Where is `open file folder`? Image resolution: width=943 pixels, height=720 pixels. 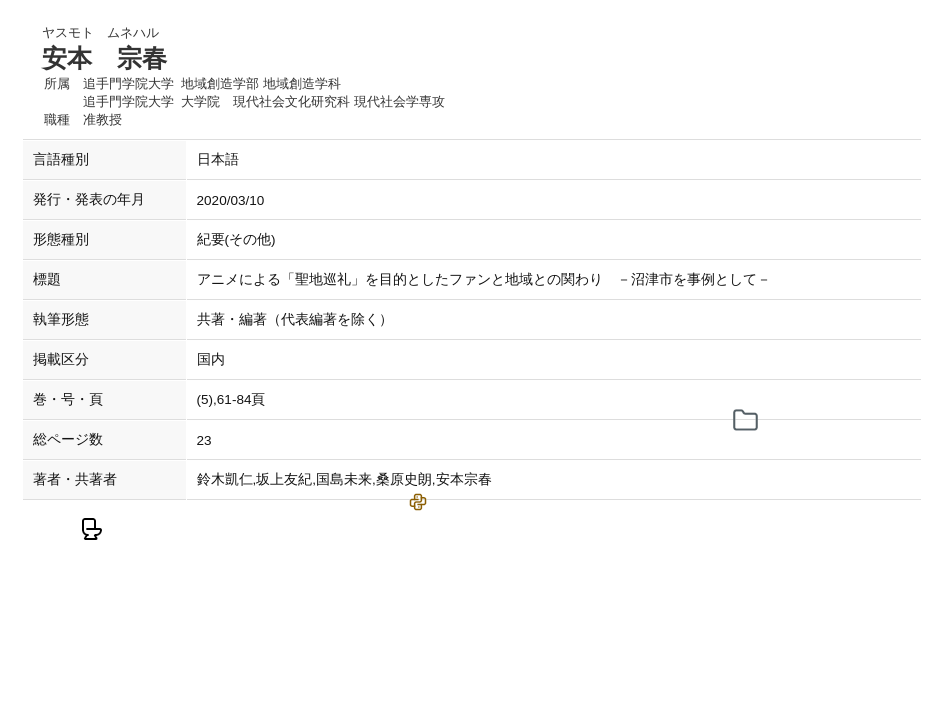
open file folder is located at coordinates (745, 420).